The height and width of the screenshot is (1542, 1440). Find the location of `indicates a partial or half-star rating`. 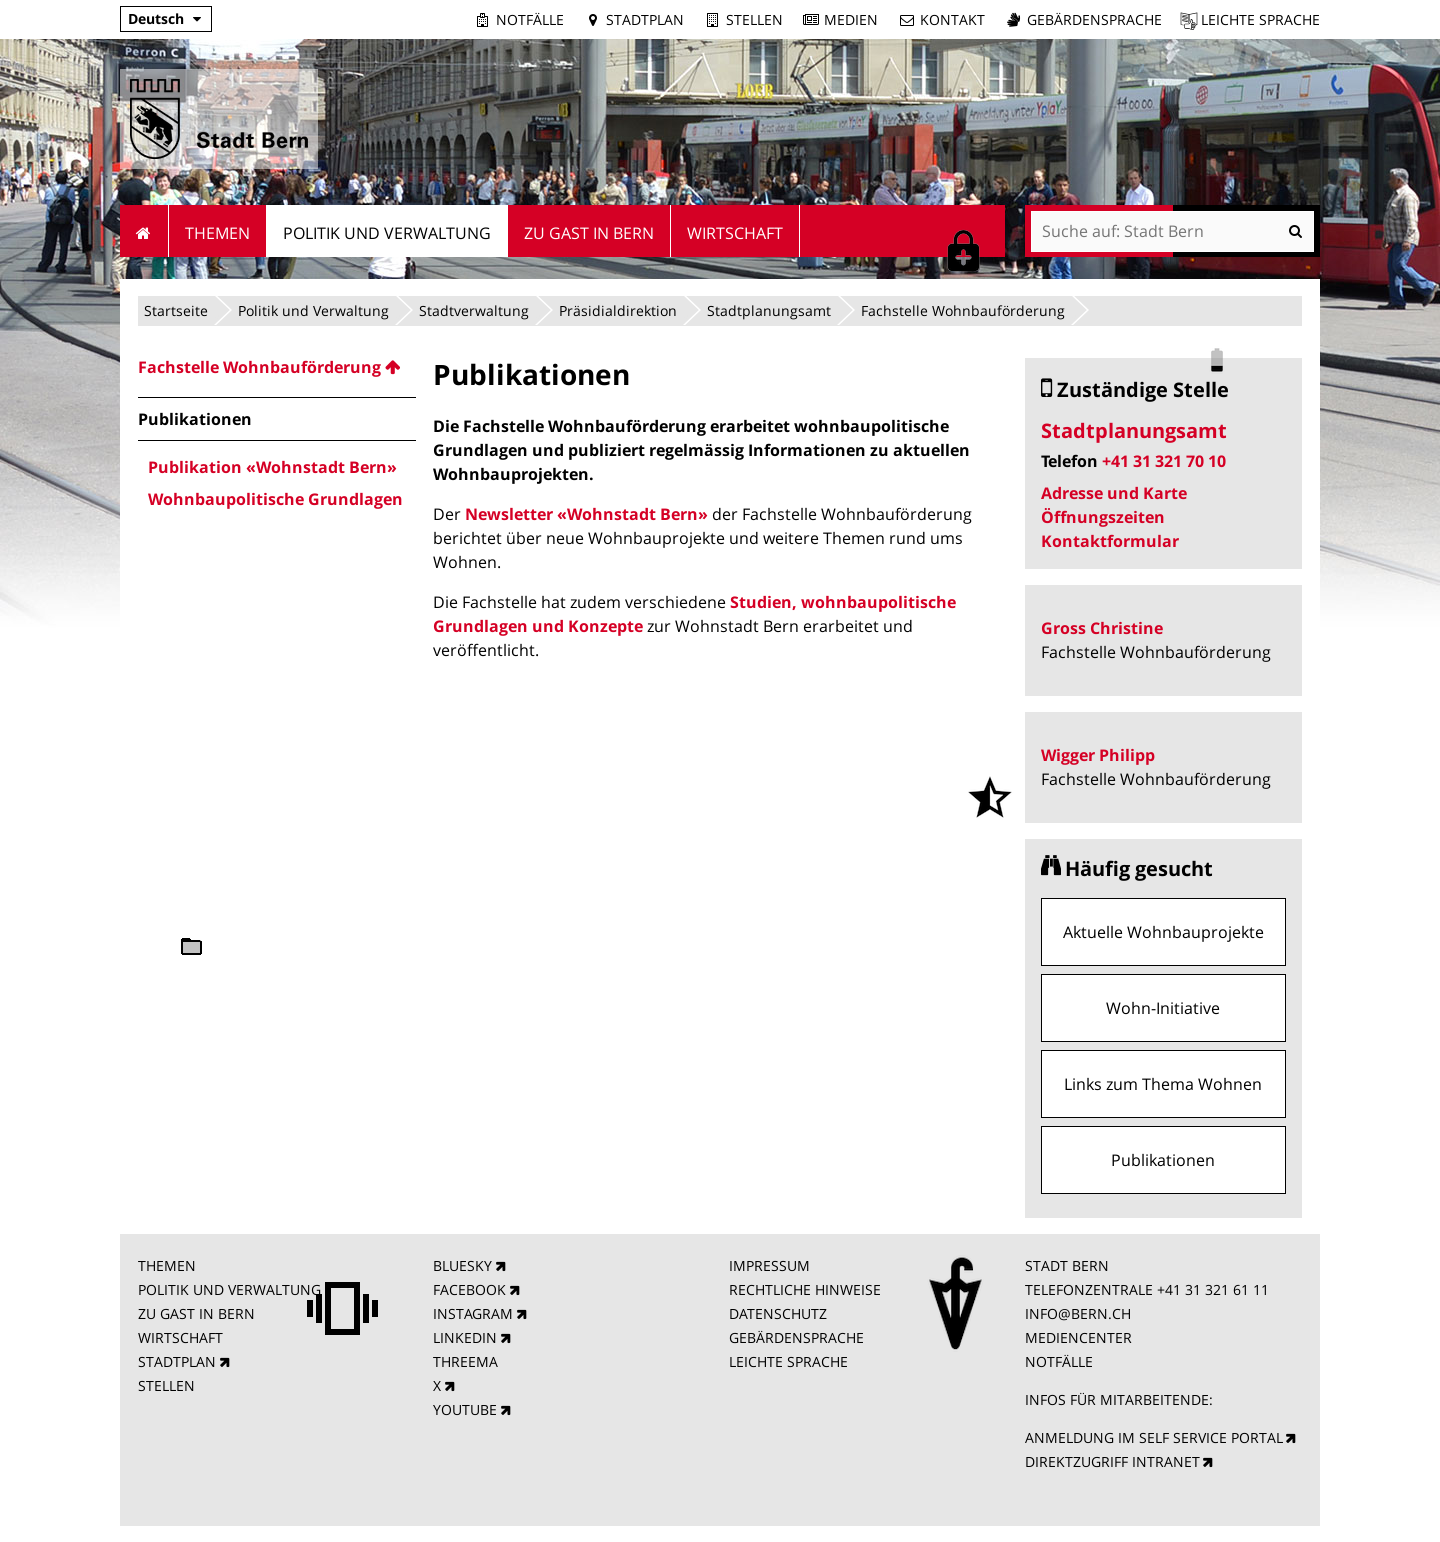

indicates a partial or half-star rating is located at coordinates (990, 798).